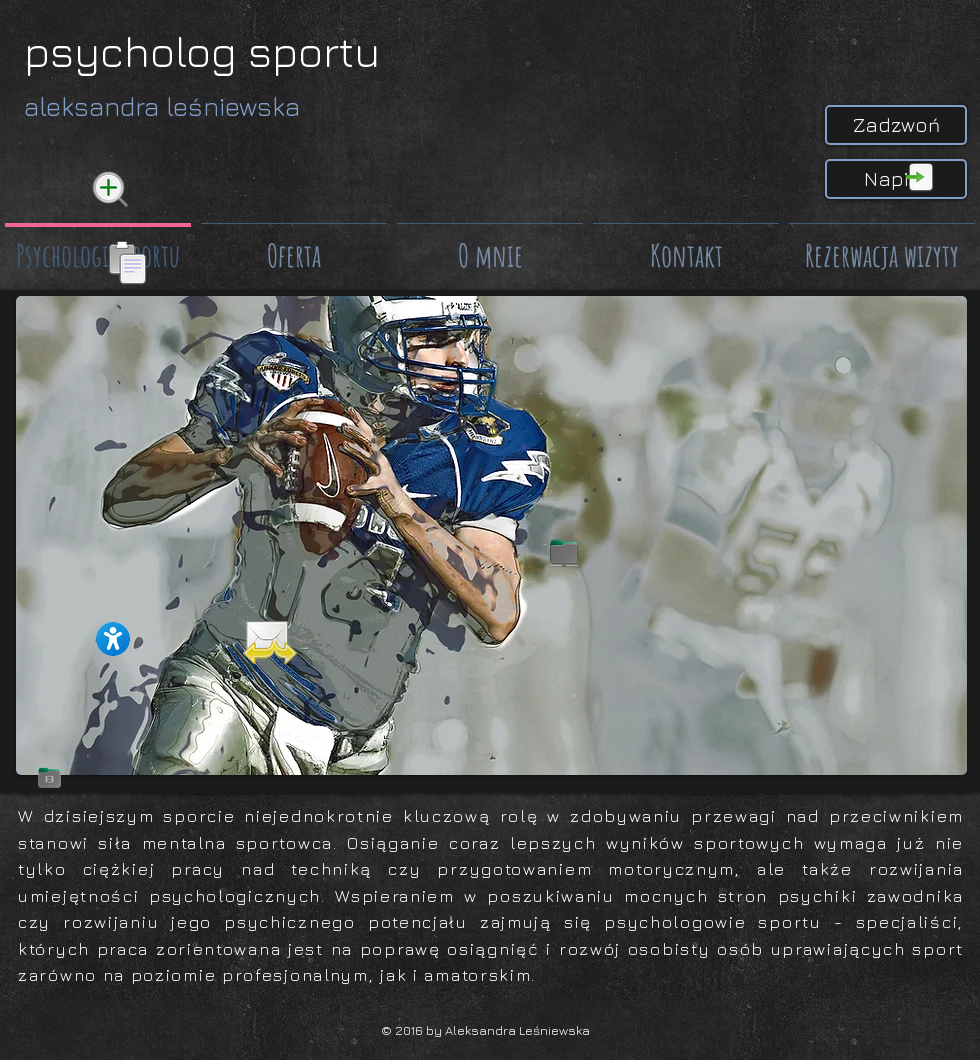 The image size is (980, 1060). What do you see at coordinates (49, 777) in the screenshot?
I see `open your videos folder` at bounding box center [49, 777].